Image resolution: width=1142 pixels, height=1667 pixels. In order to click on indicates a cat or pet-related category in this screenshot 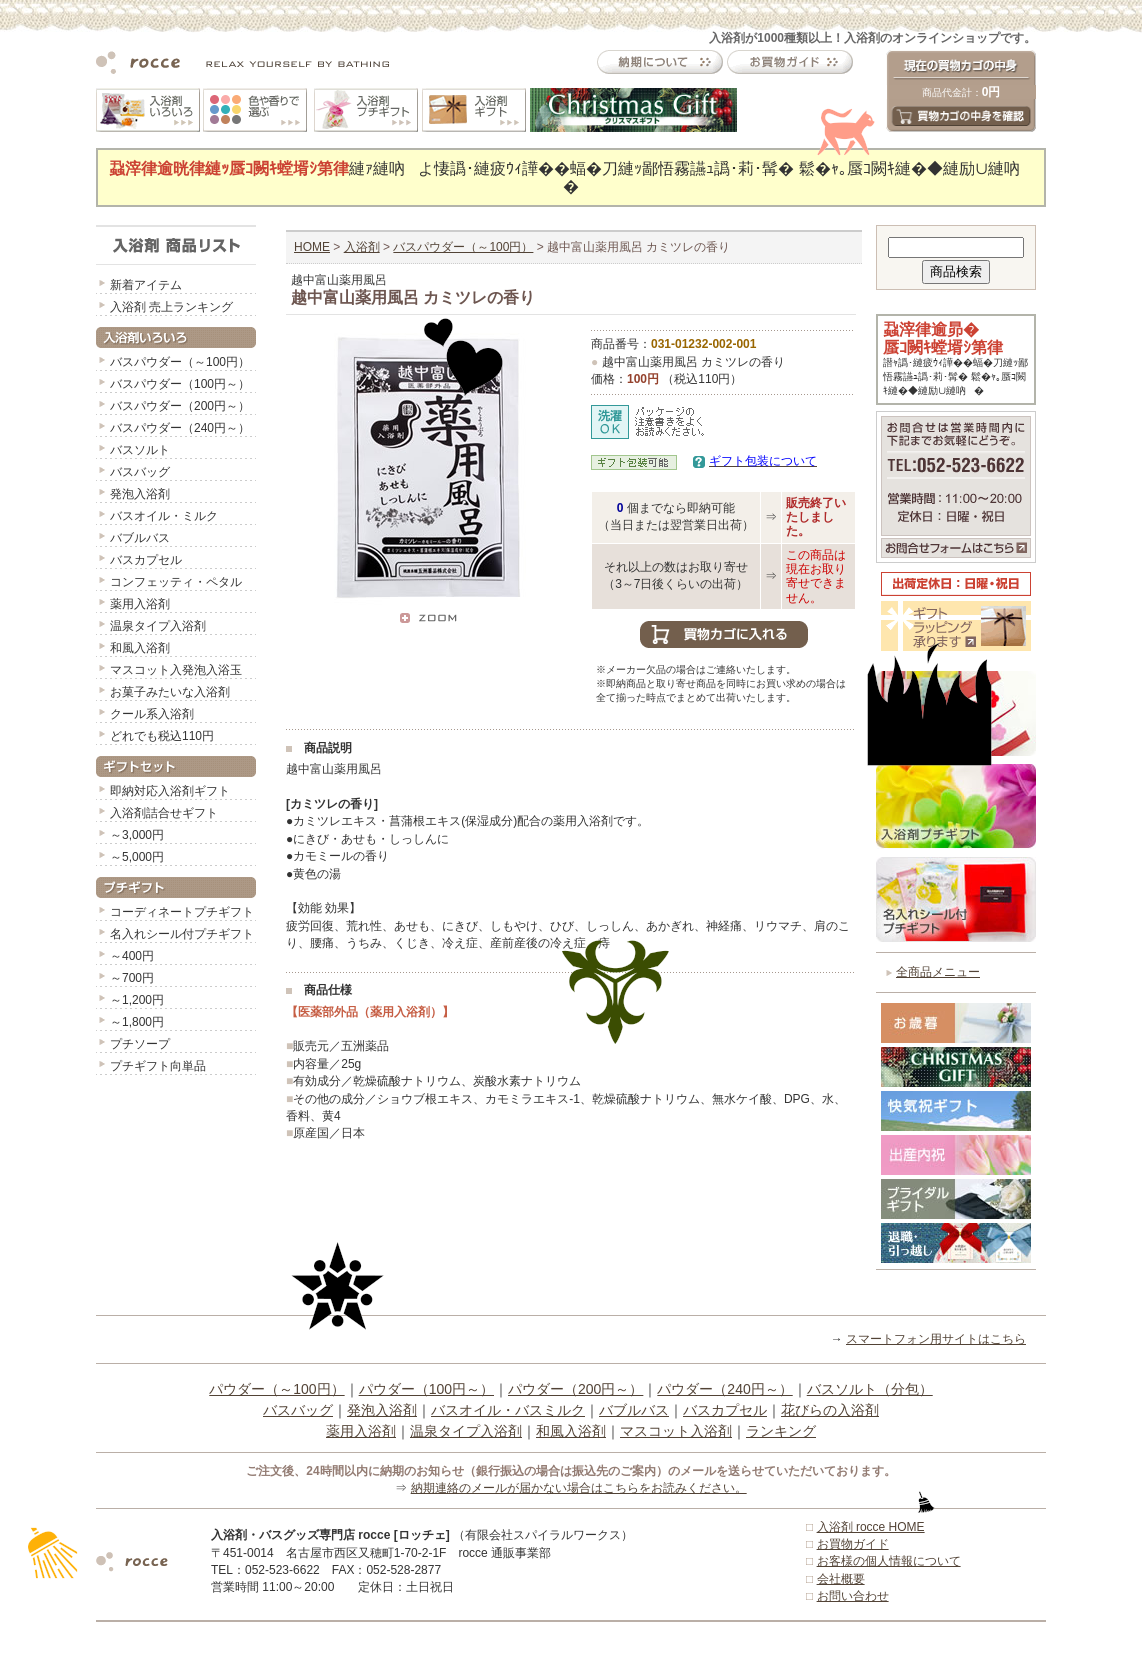, I will do `click(846, 132)`.